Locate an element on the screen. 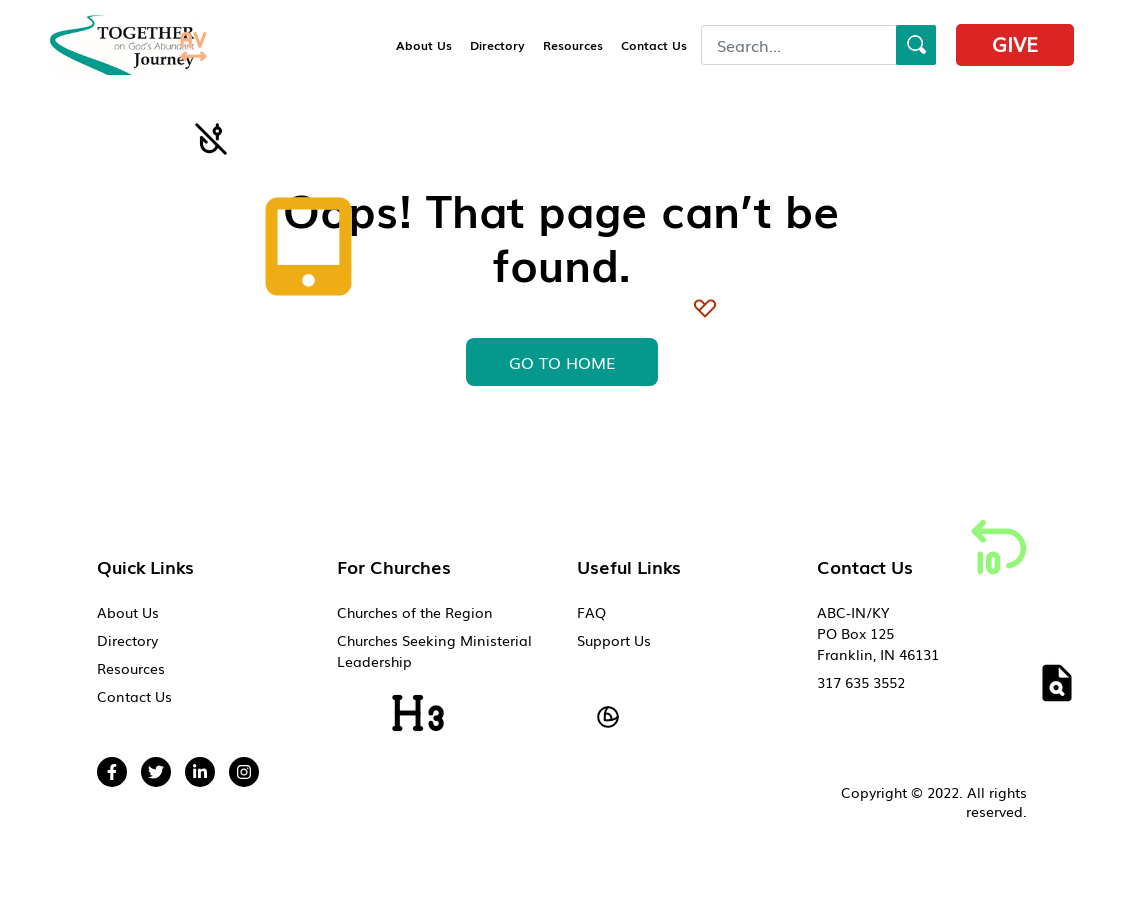 The width and height of the screenshot is (1124, 905). disable fishing or hook feature is located at coordinates (211, 139).